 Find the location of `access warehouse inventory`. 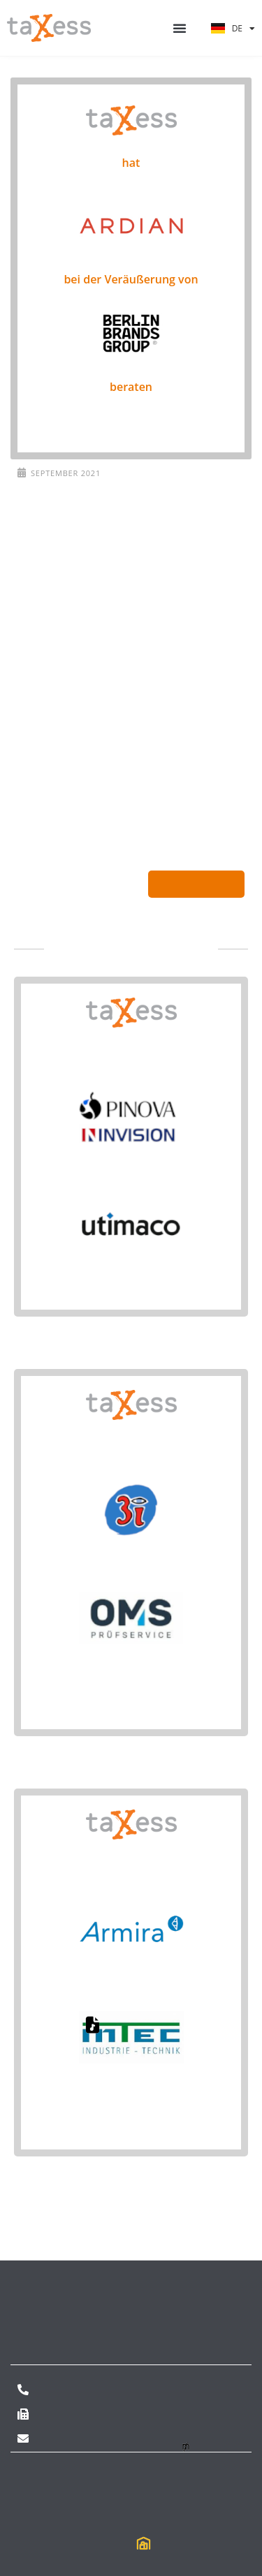

access warehouse inventory is located at coordinates (143, 2542).